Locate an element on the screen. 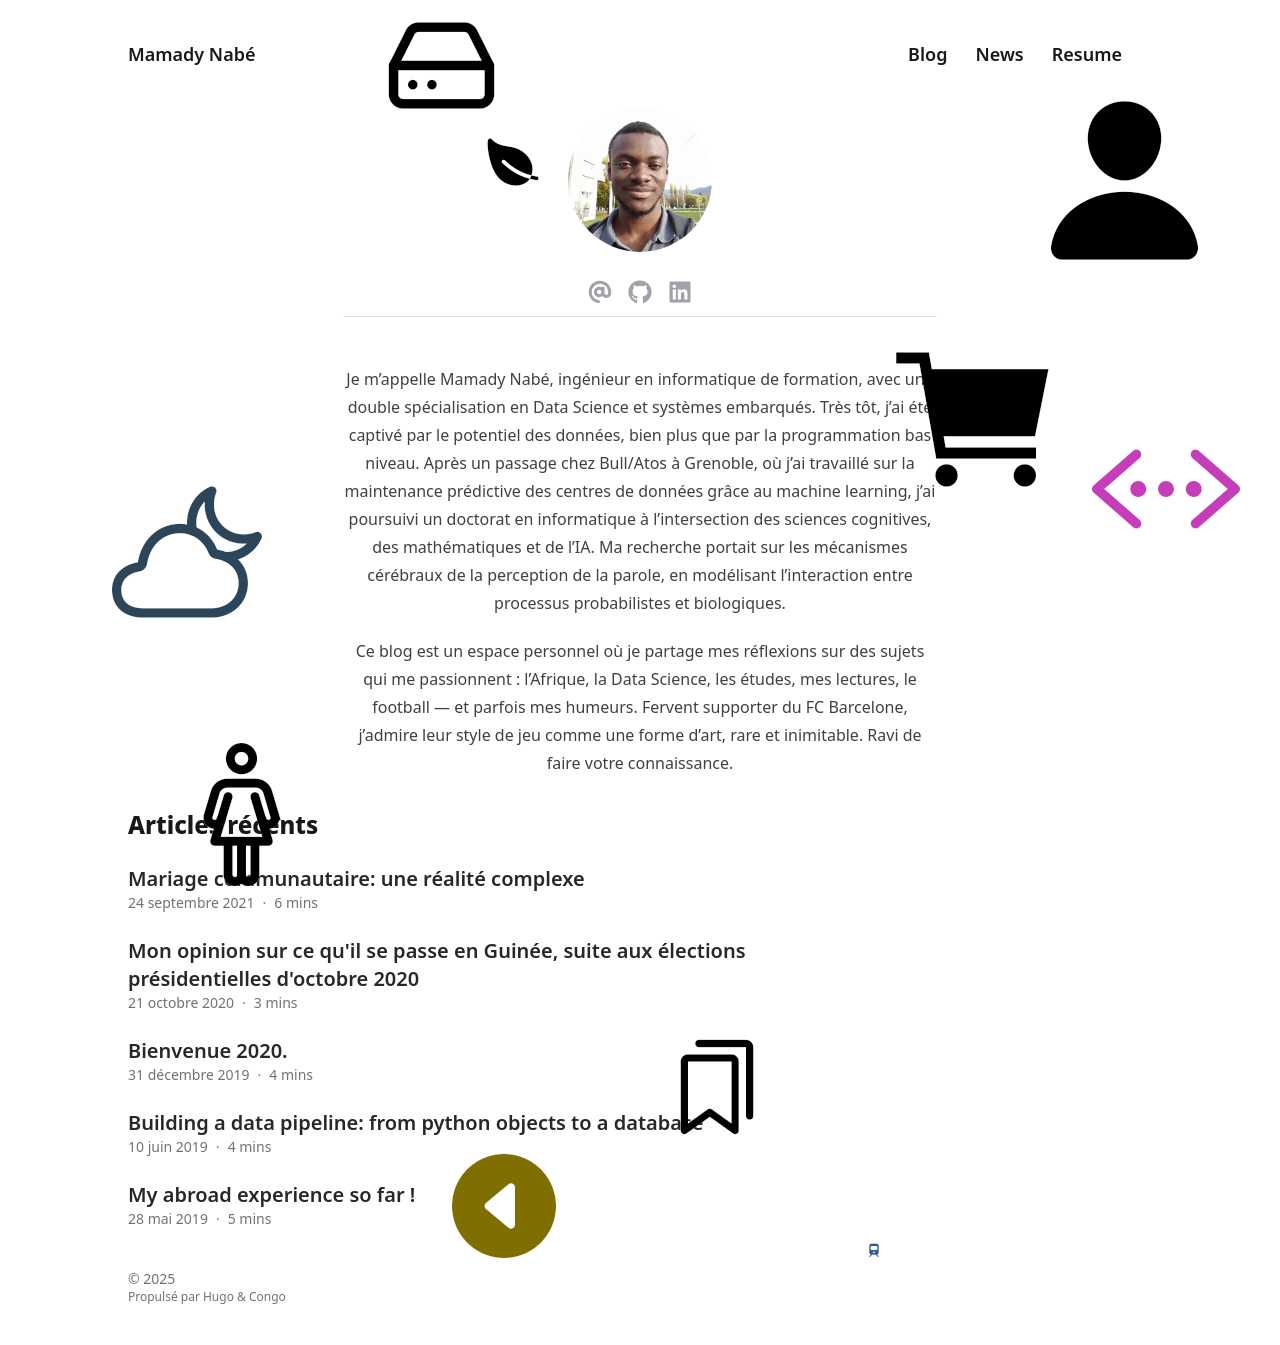  go back to previous screen is located at coordinates (504, 1206).